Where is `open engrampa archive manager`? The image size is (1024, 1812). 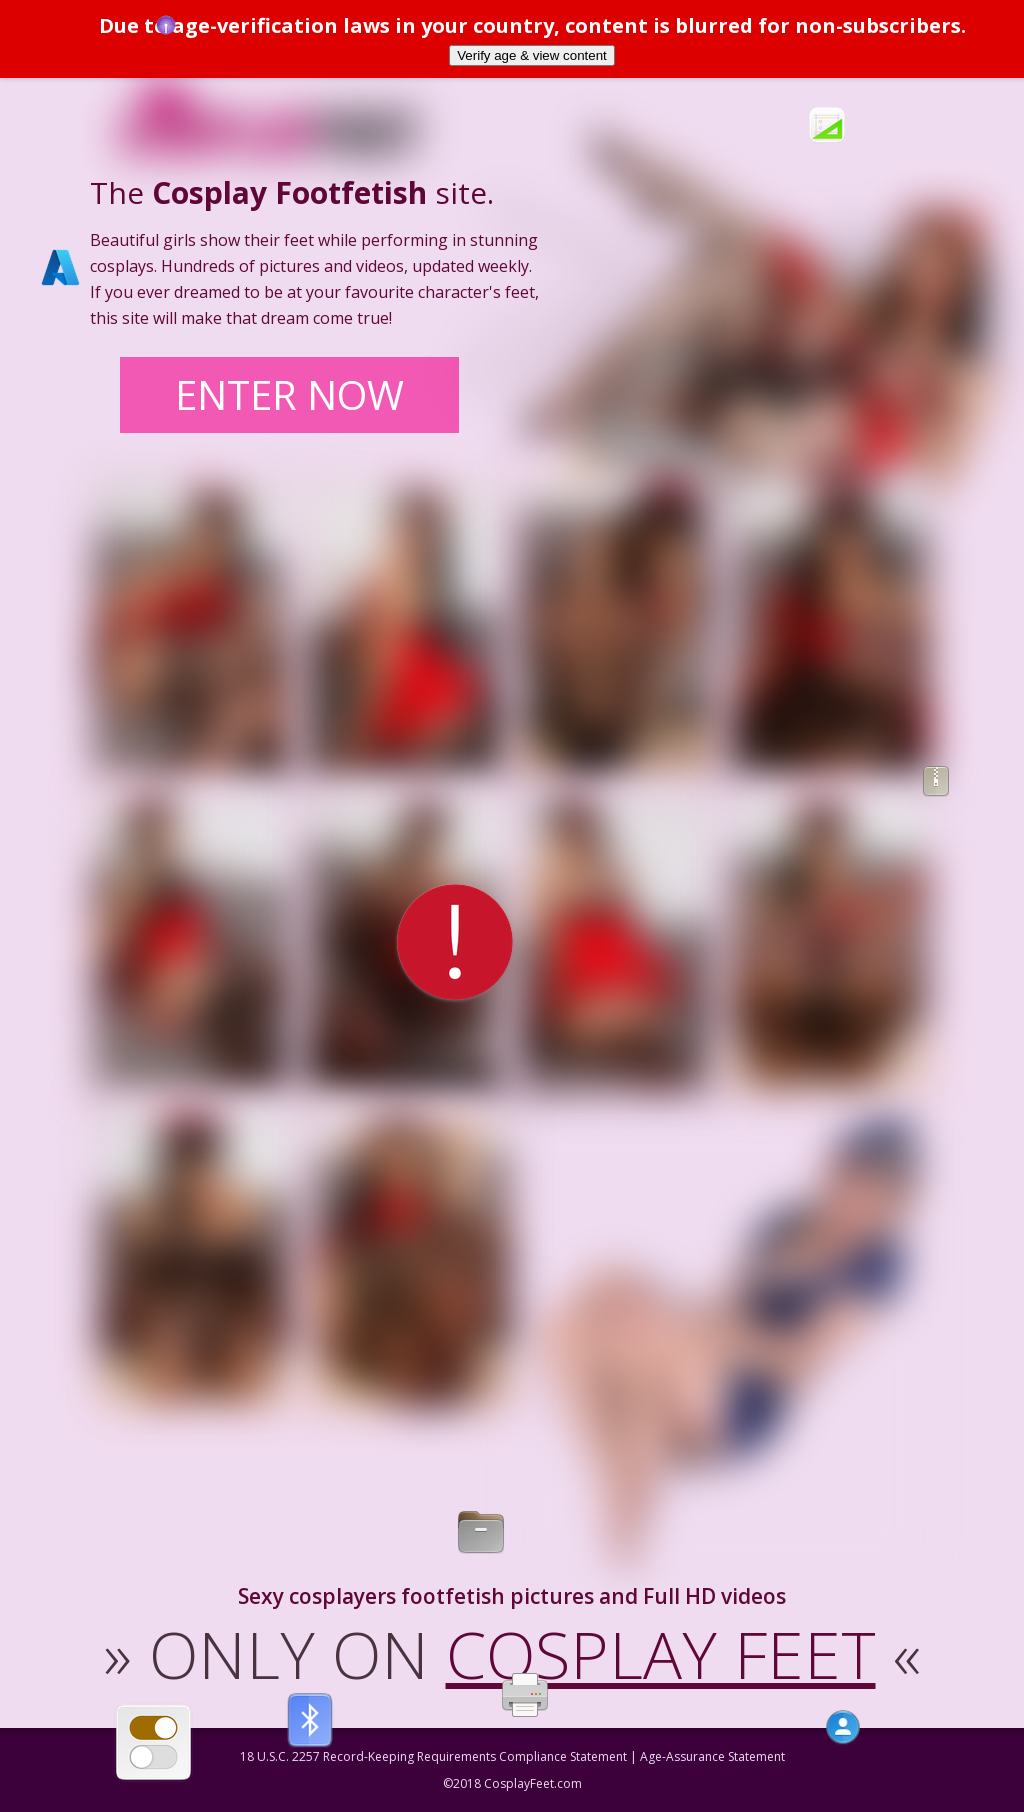
open engrampa archive manager is located at coordinates (936, 781).